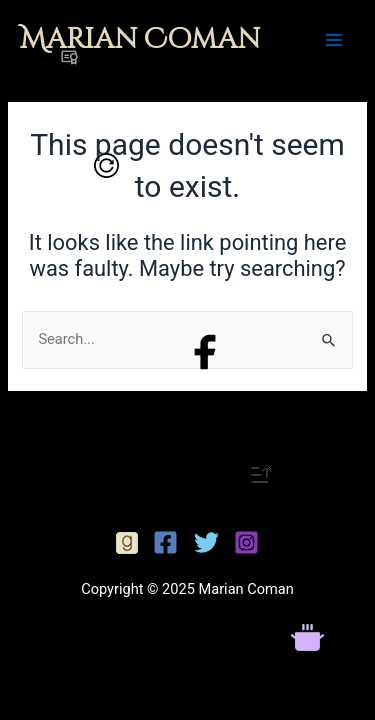  I want to click on sort items in descending order, so click(261, 475).